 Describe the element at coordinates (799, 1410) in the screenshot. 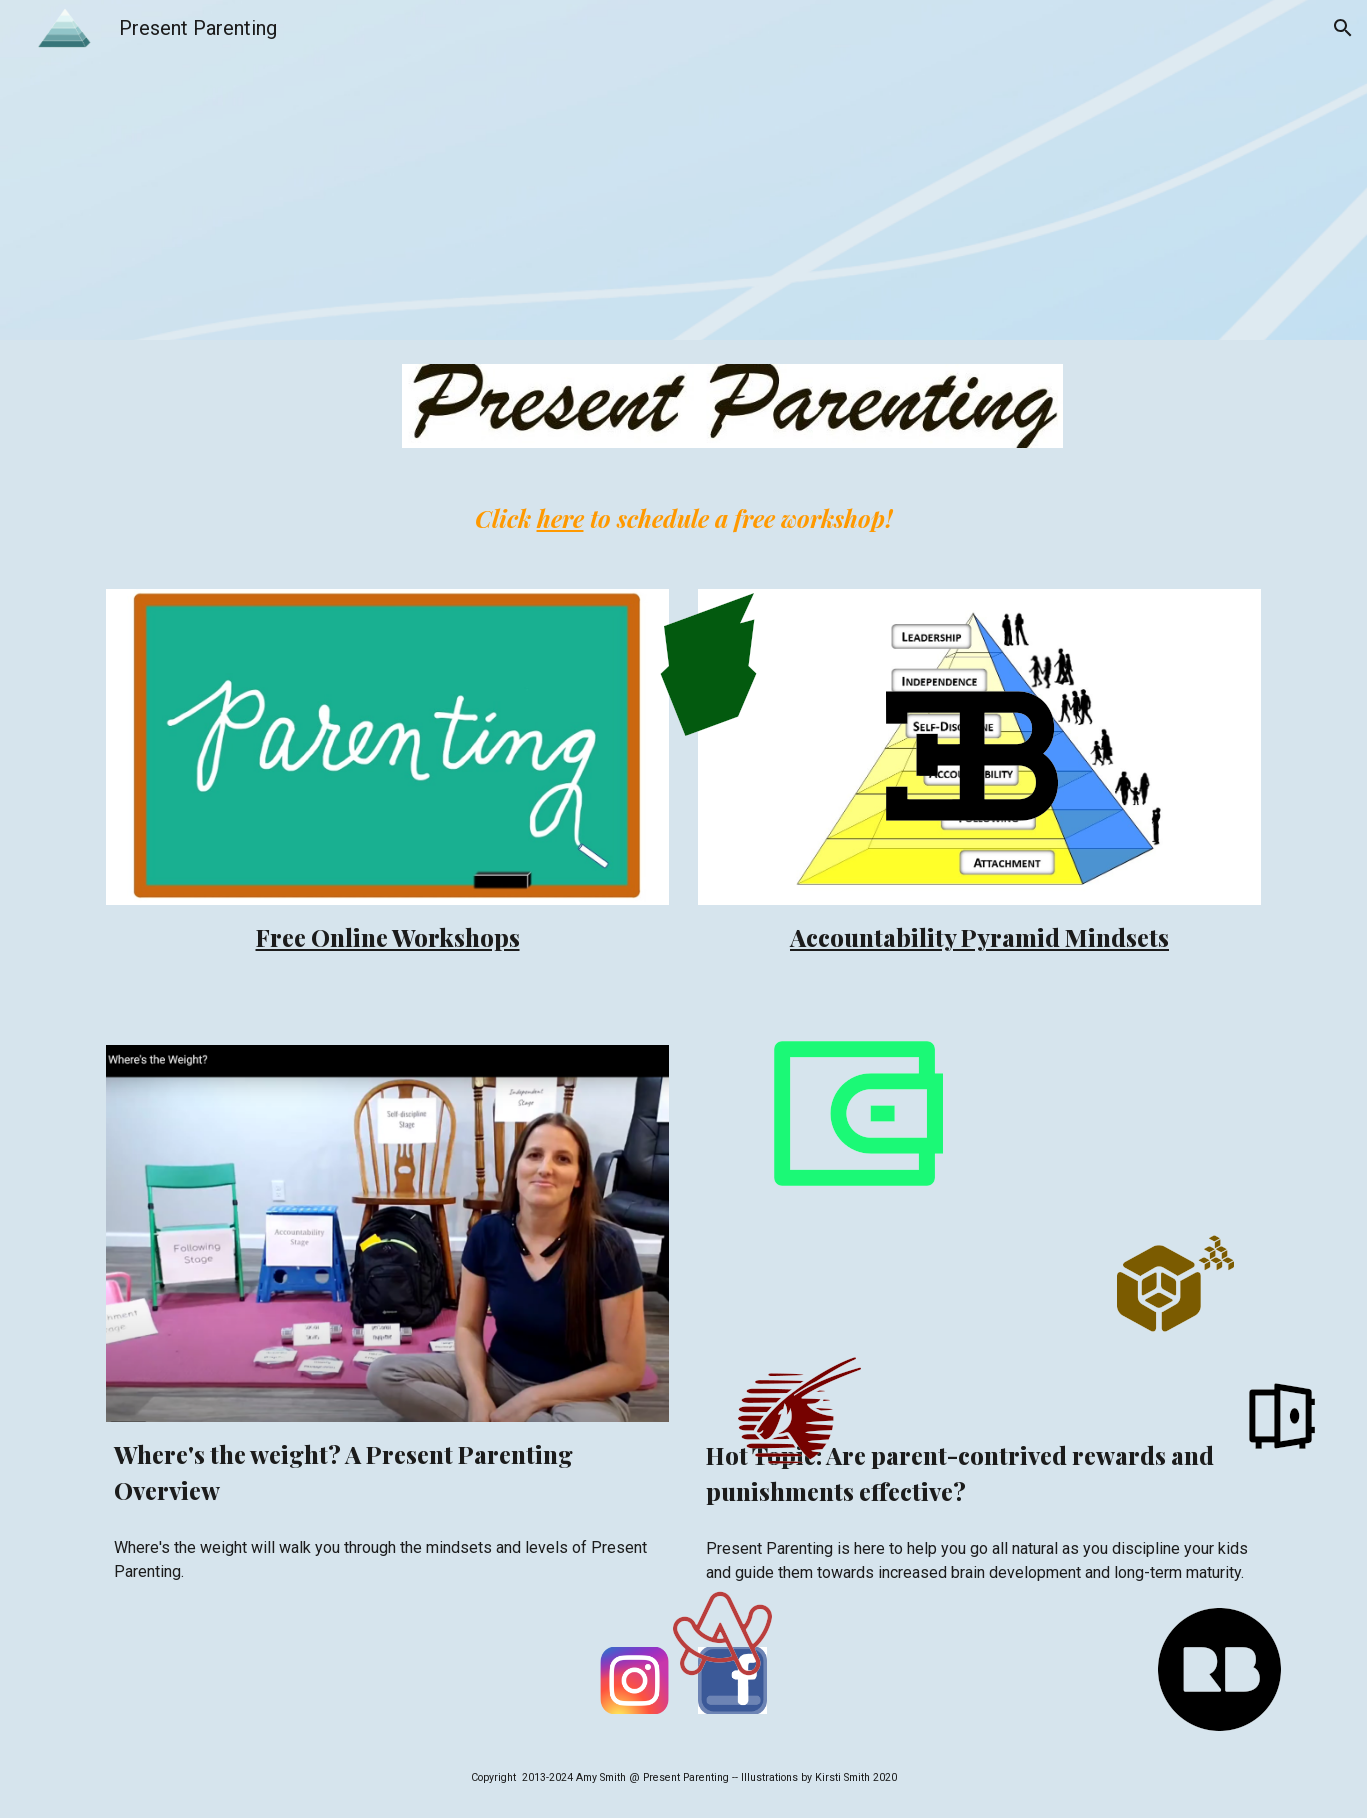

I see `qatar airways logo` at that location.